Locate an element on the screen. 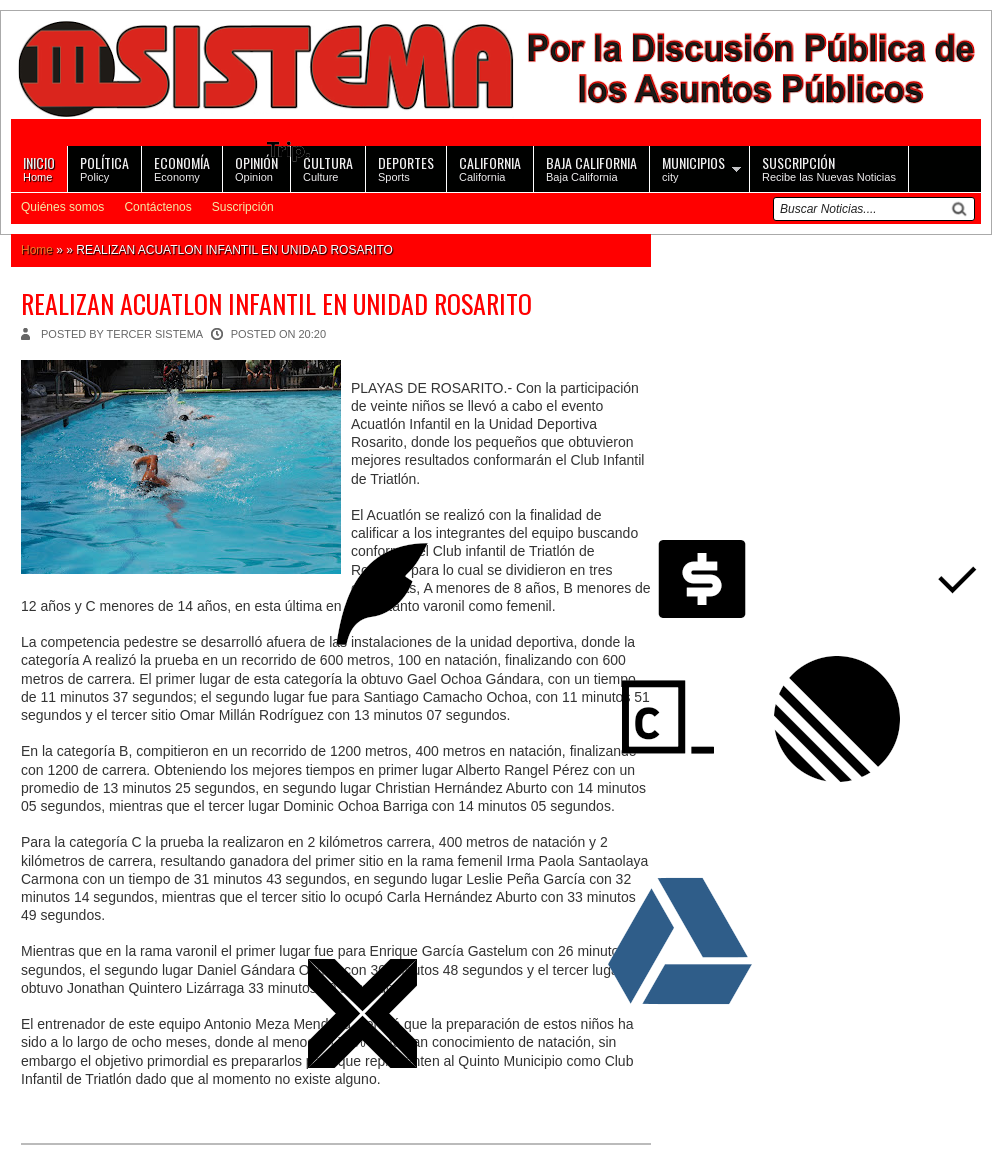 The width and height of the screenshot is (992, 1153). compose or write a new document is located at coordinates (382, 594).